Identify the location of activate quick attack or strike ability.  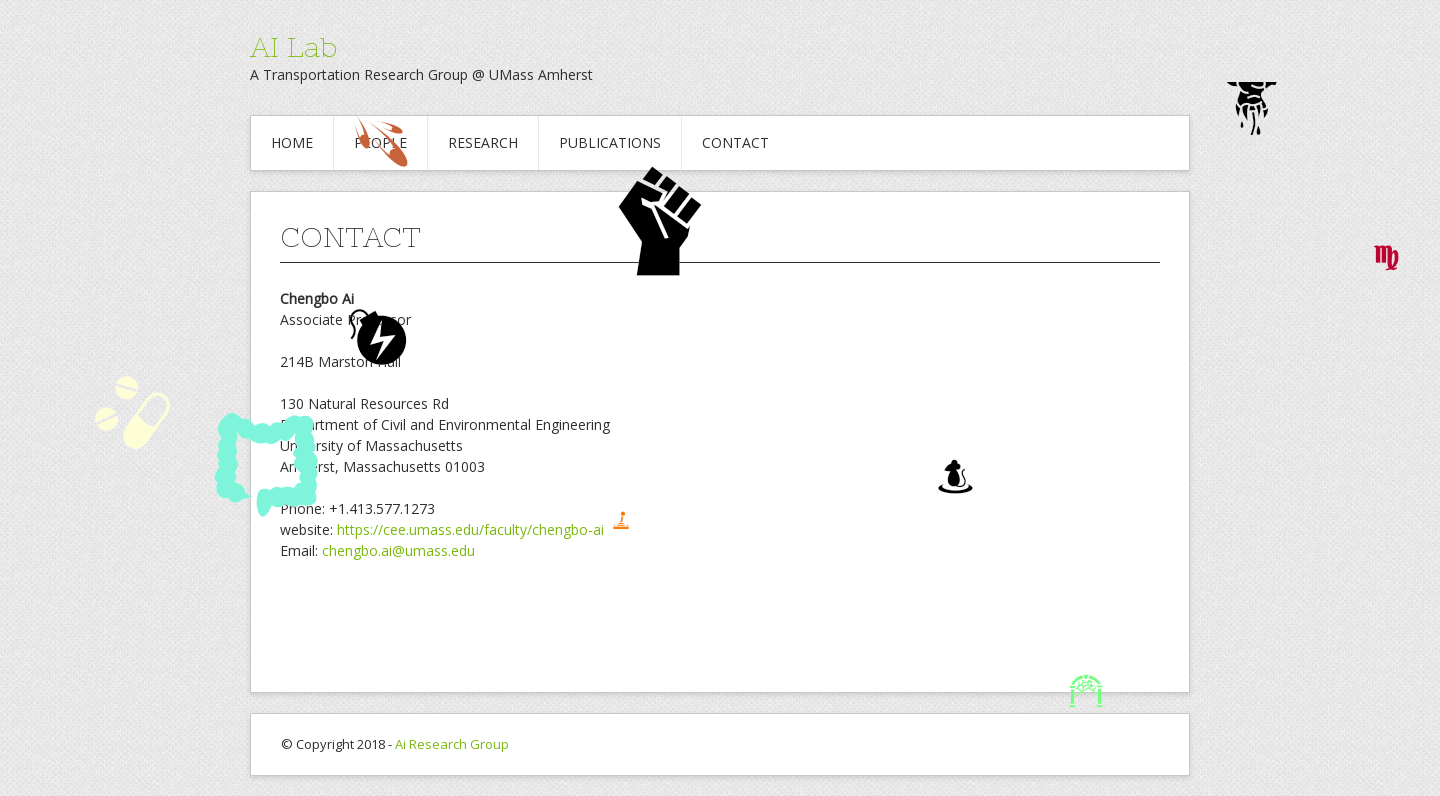
(381, 141).